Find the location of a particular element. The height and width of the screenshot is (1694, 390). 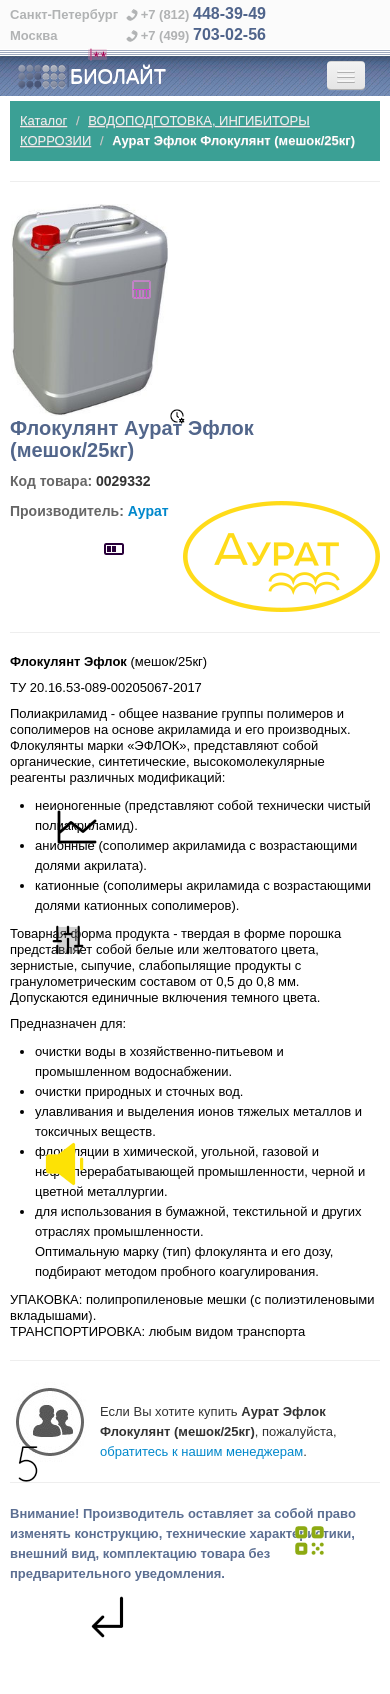

indicates battery at 50% charge is located at coordinates (114, 549).